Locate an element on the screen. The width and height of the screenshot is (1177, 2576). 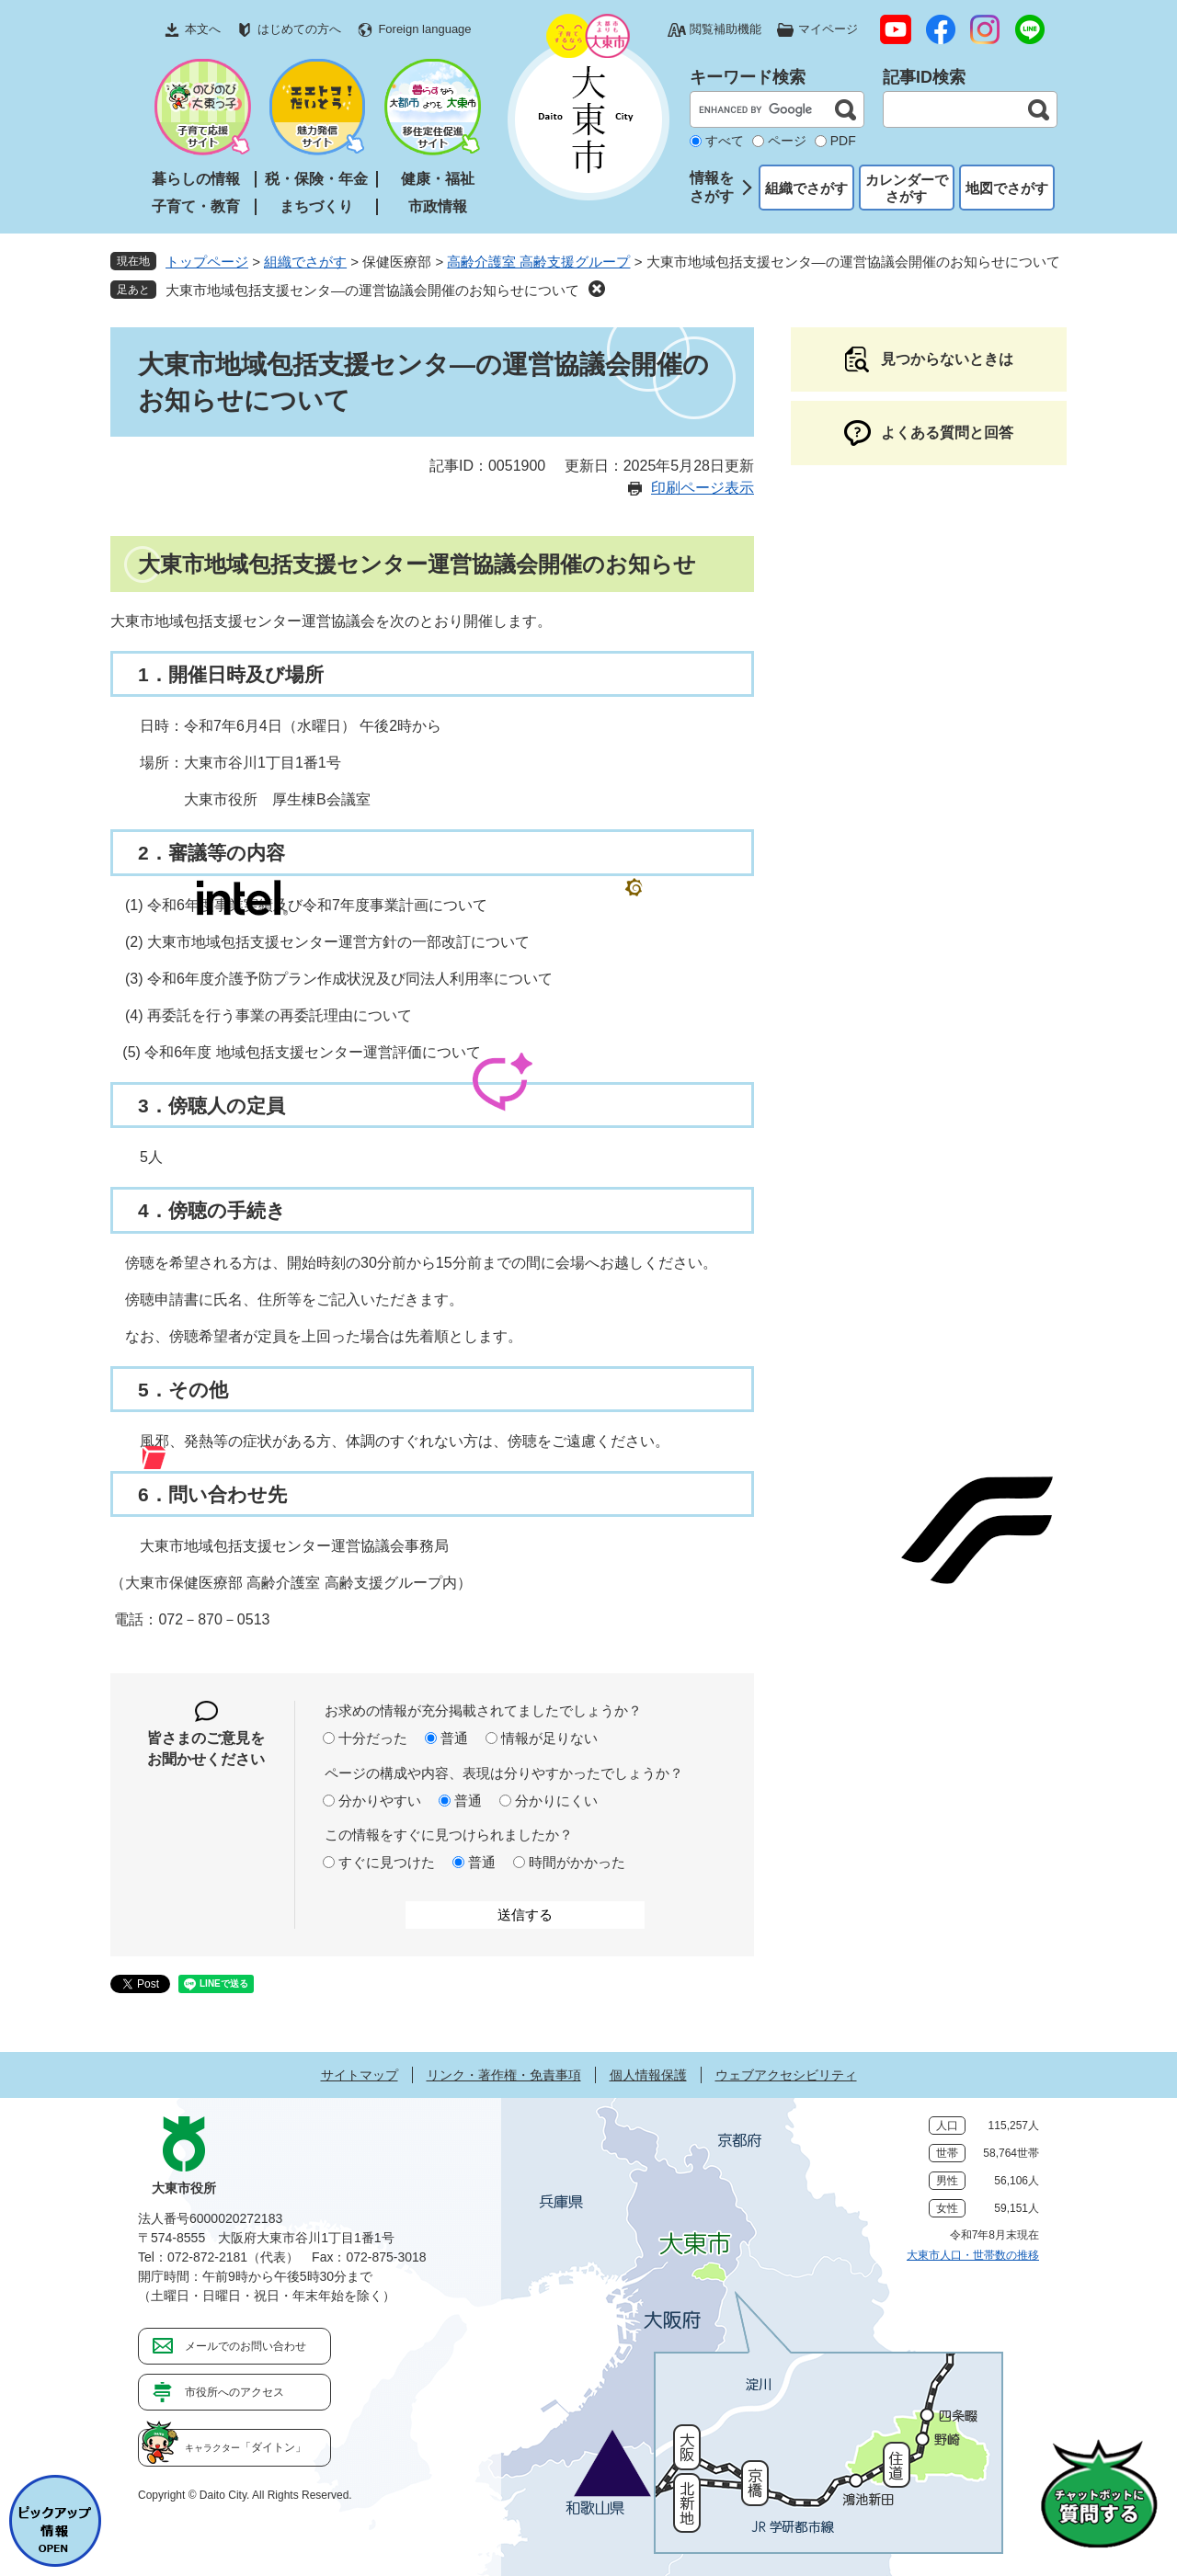
Resurrection Remix OS logo is located at coordinates (977, 1530).